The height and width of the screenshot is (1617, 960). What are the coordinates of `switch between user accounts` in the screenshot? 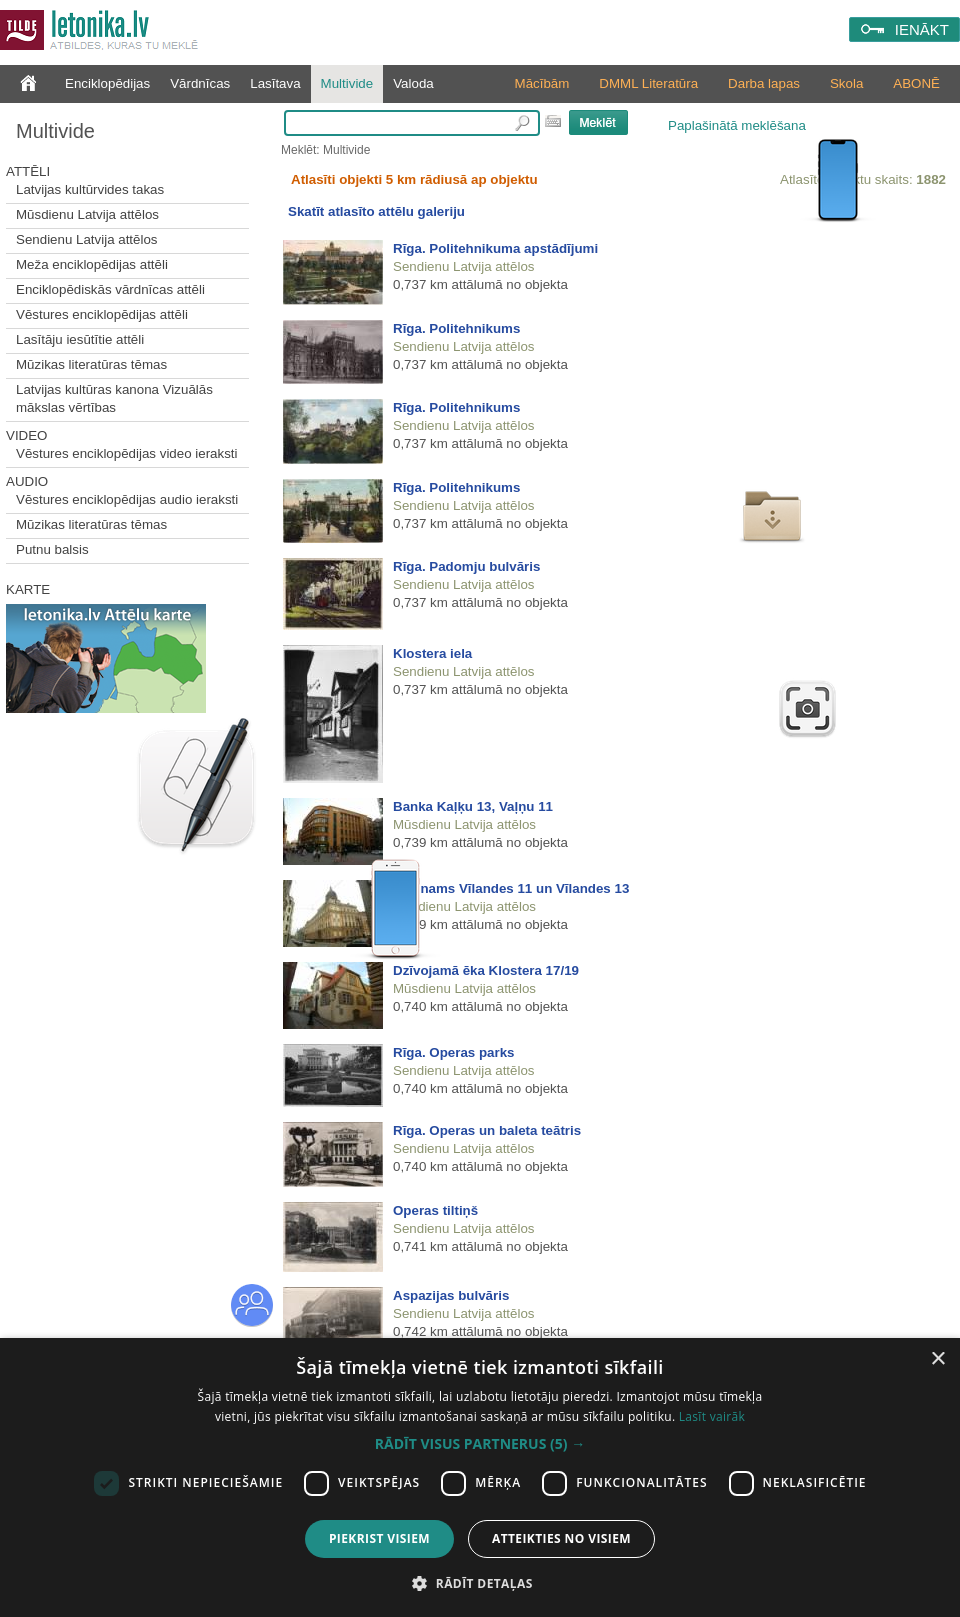 It's located at (252, 1305).